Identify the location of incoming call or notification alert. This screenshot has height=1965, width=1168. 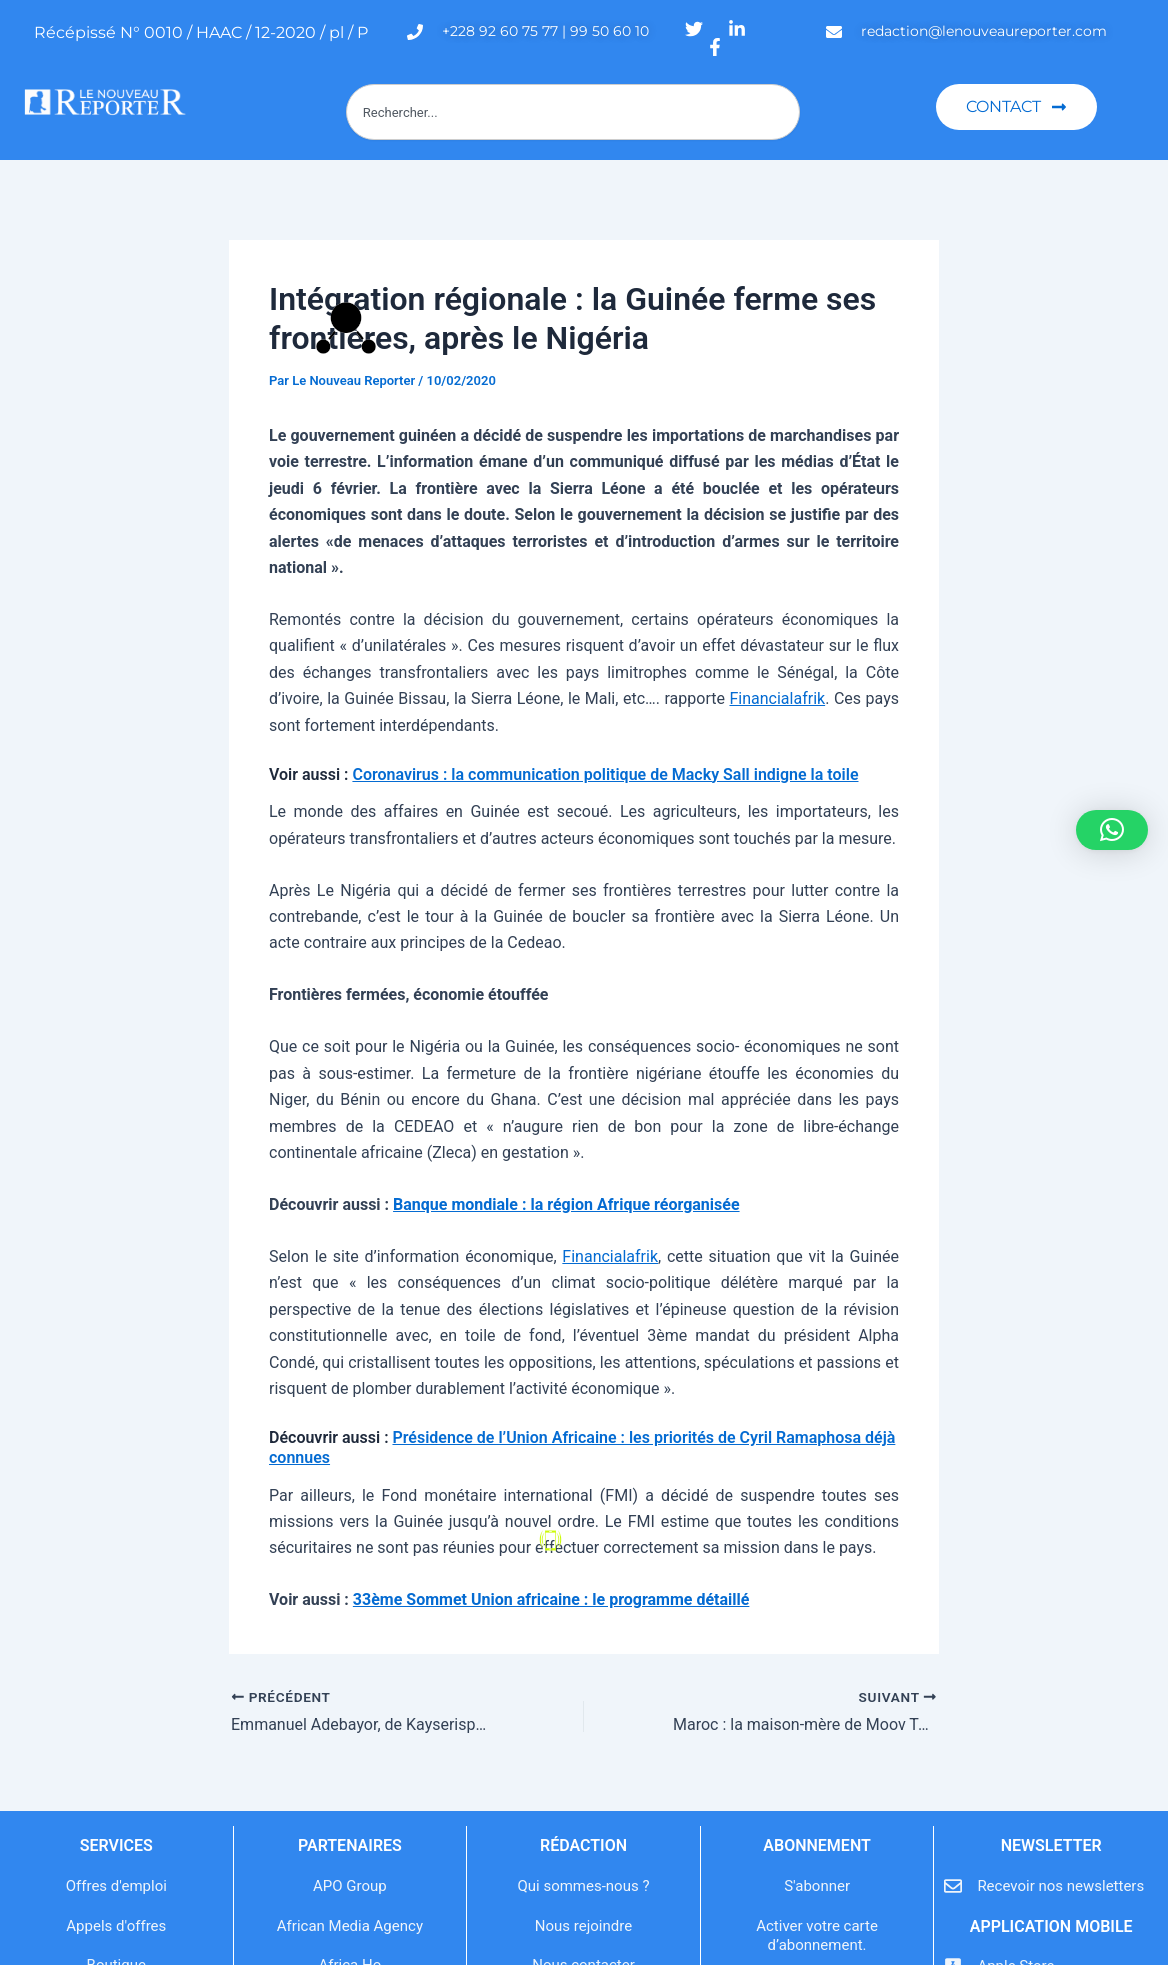
(550, 1540).